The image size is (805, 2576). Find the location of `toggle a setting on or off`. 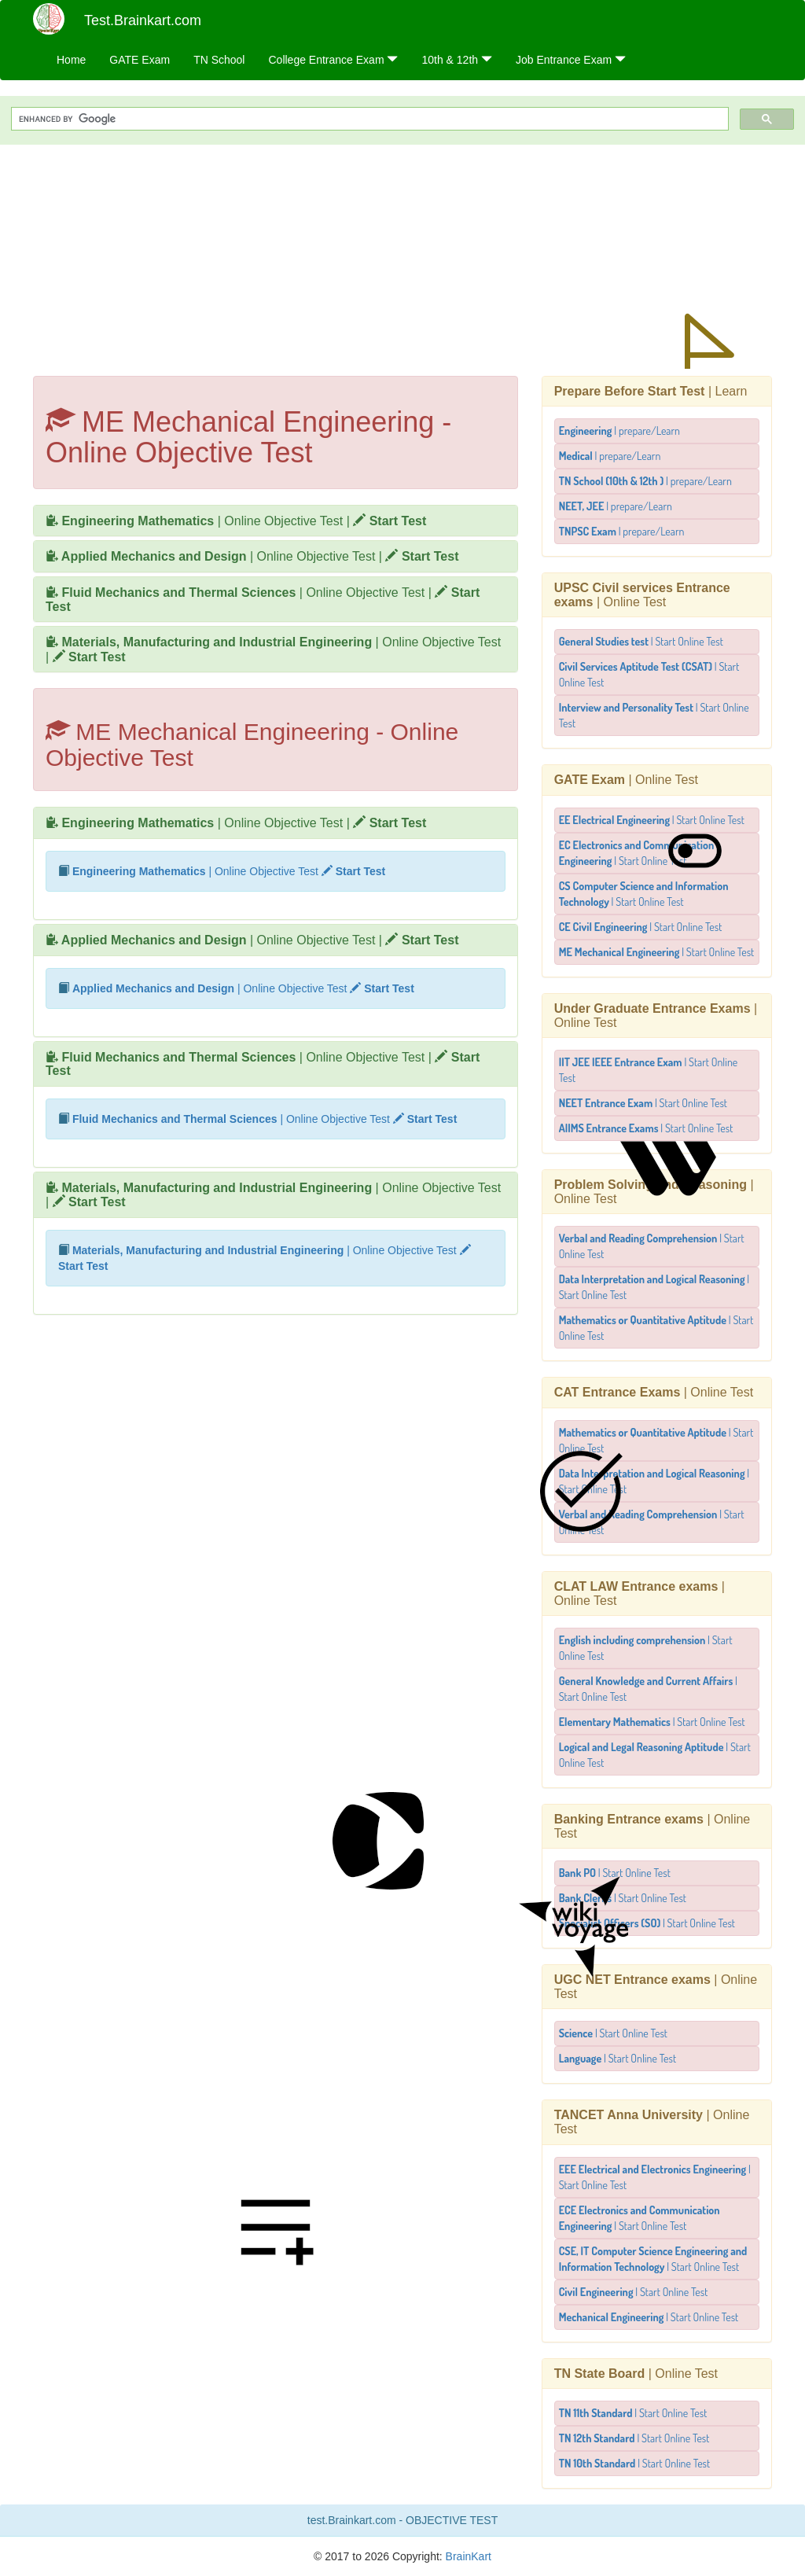

toggle a setting on or off is located at coordinates (695, 851).